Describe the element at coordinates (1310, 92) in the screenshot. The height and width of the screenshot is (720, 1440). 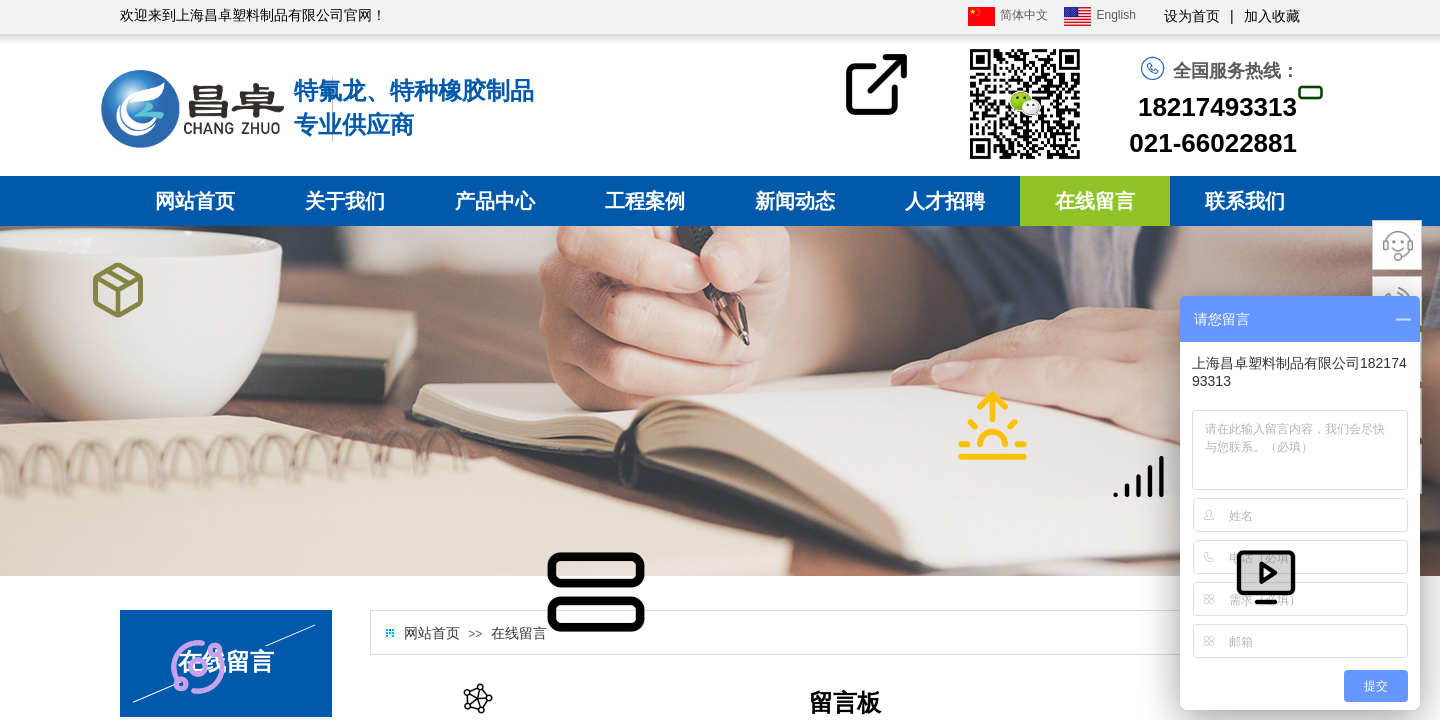
I see `insert a code variable or placeholder` at that location.